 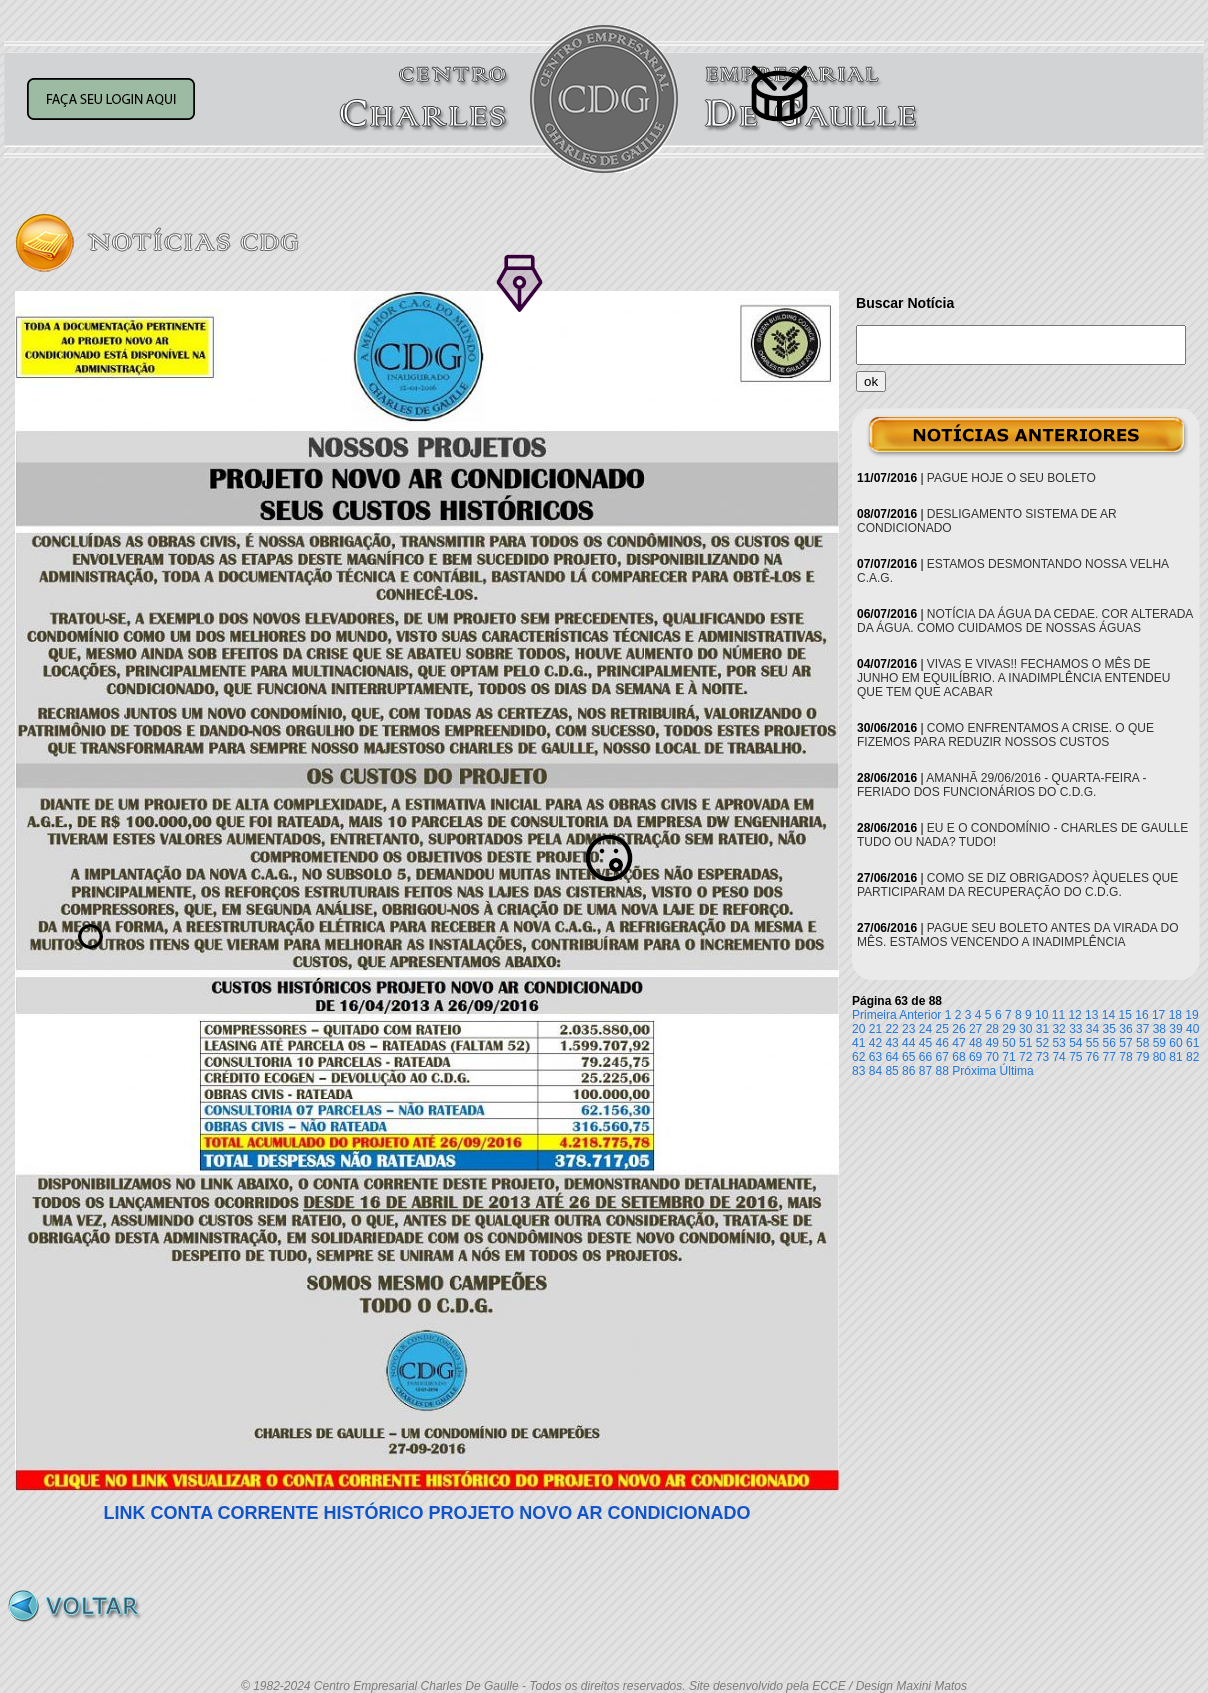 I want to click on access drawing or illustration tools, so click(x=519, y=281).